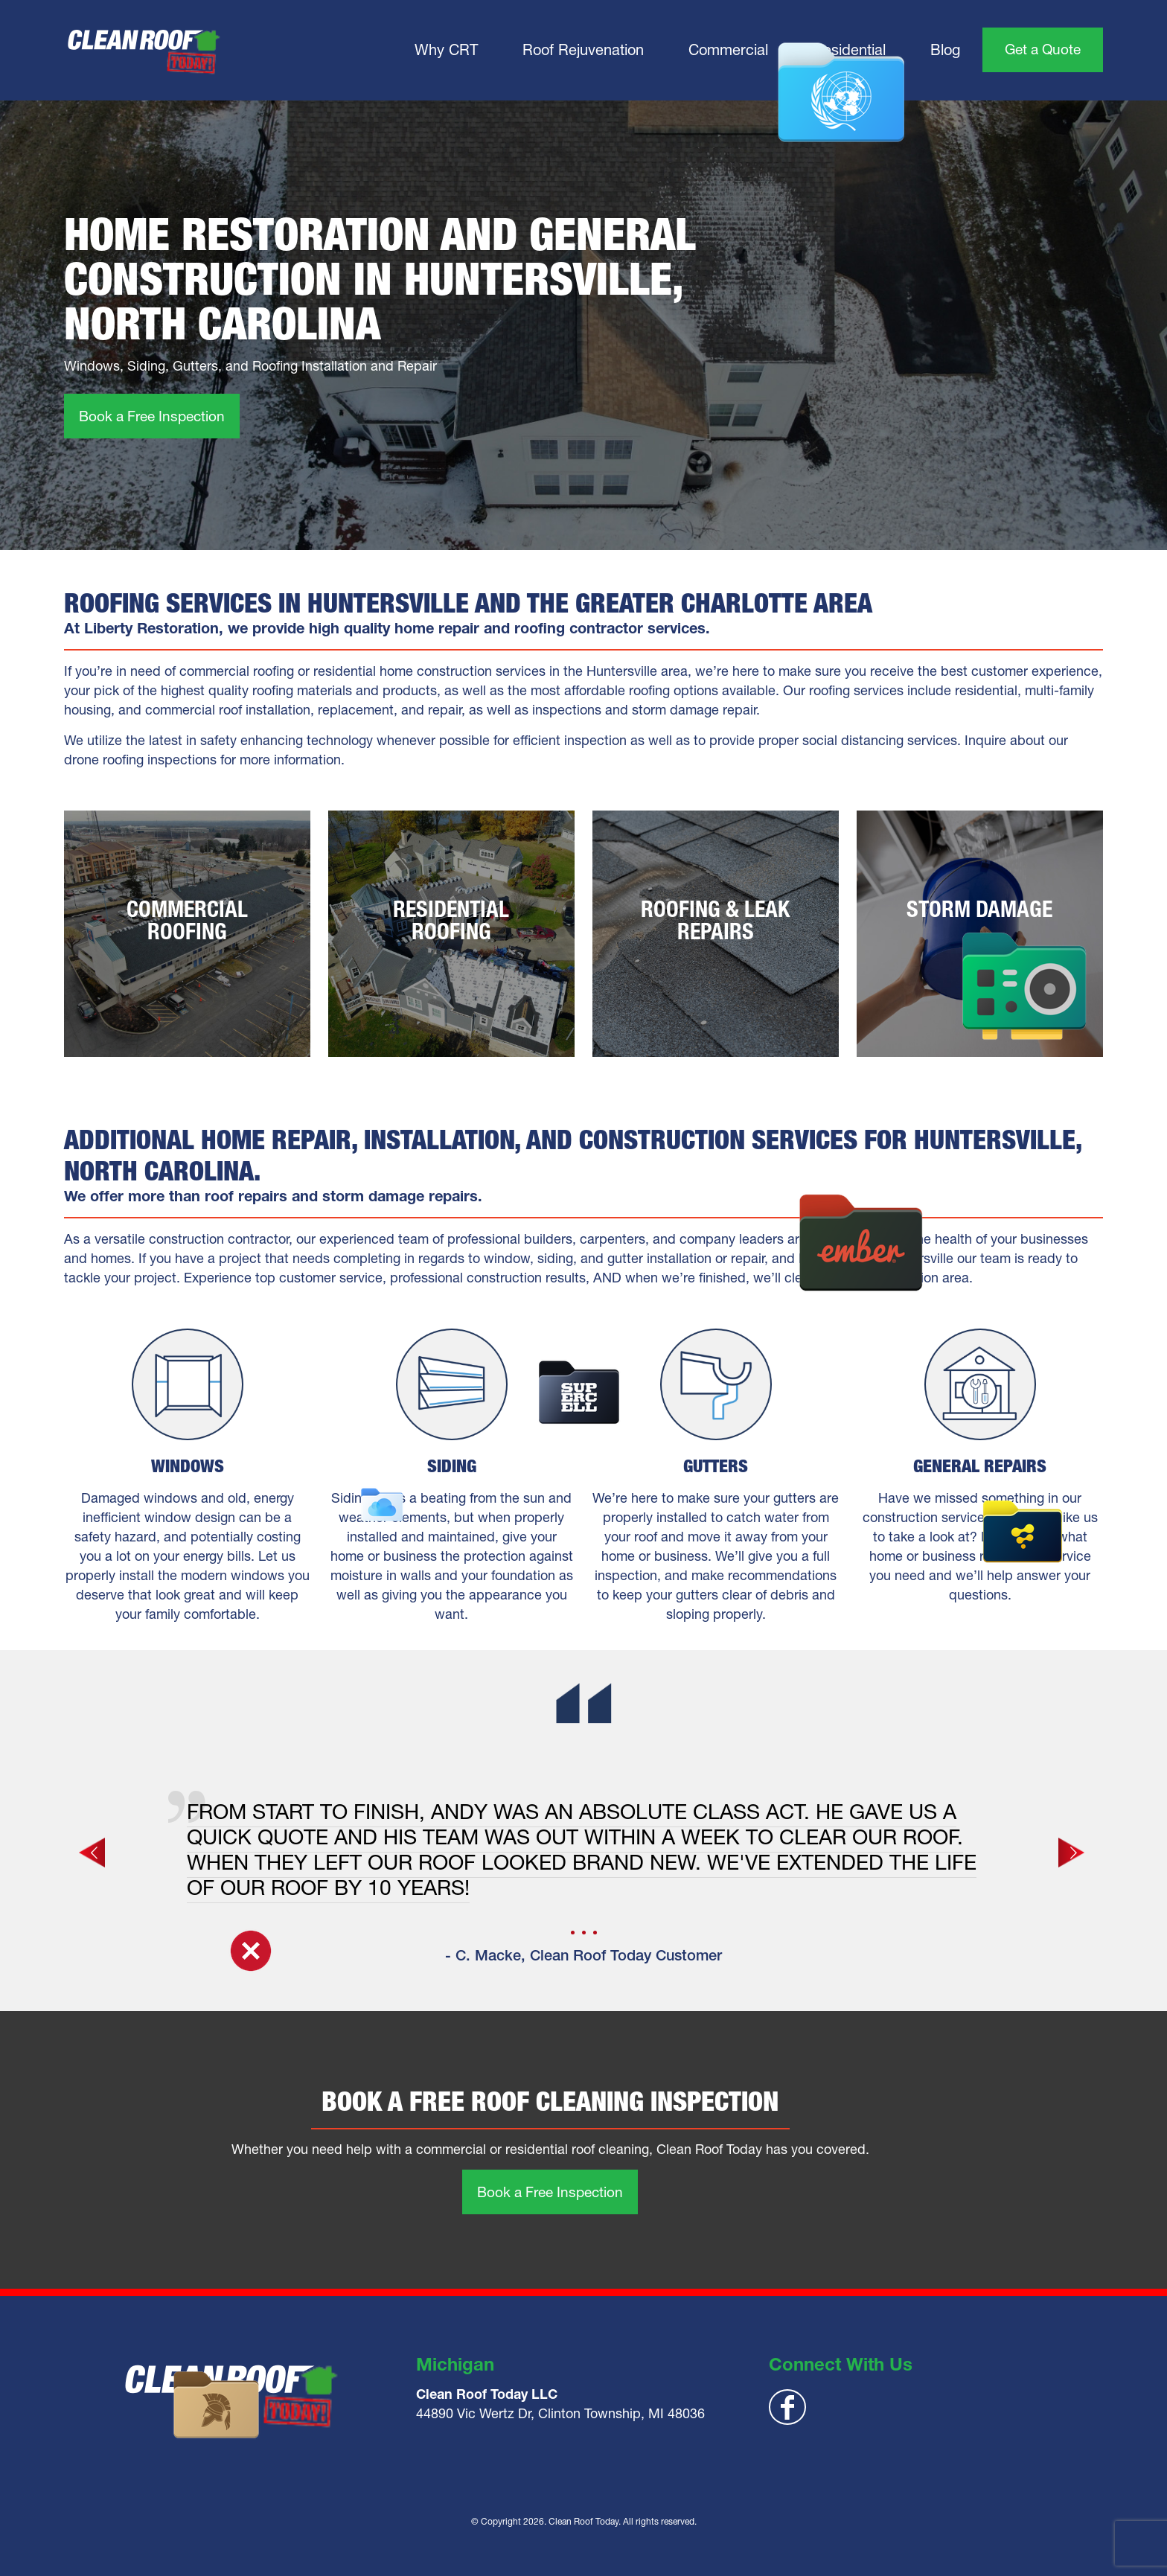 The image size is (1167, 2576). I want to click on stop or cancel a running process, so click(251, 1951).